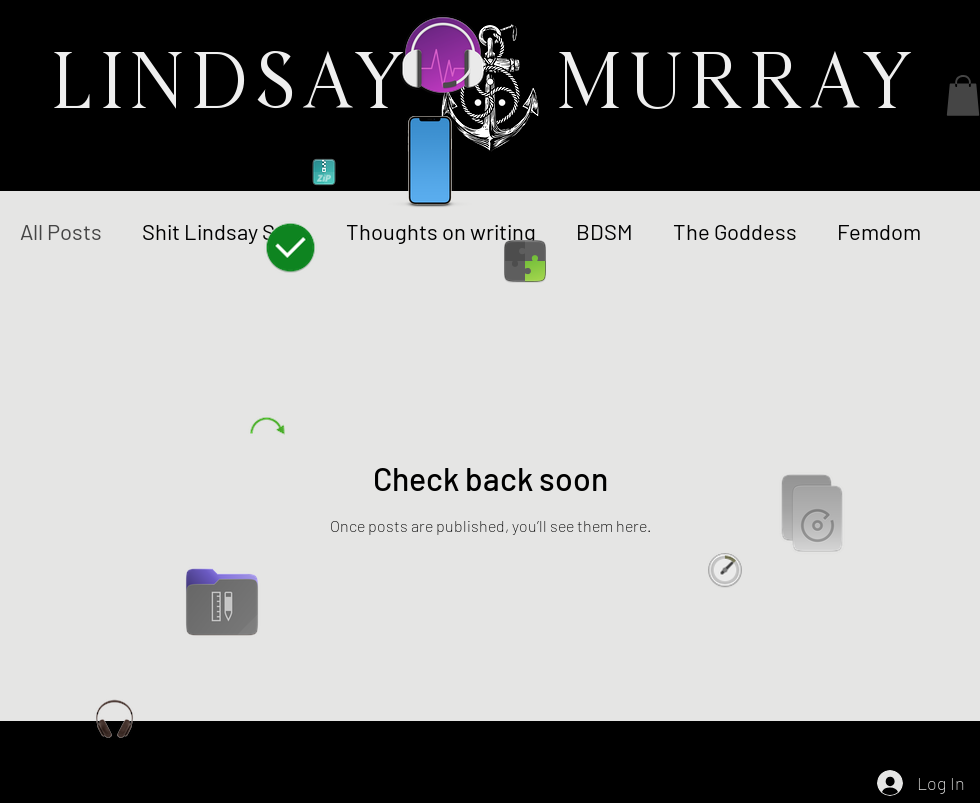 Image resolution: width=980 pixels, height=803 pixels. What do you see at coordinates (222, 602) in the screenshot?
I see `open templates folder` at bounding box center [222, 602].